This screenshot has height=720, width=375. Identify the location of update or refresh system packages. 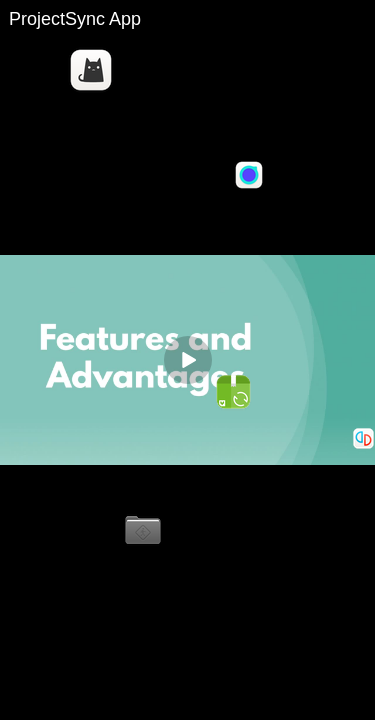
(233, 392).